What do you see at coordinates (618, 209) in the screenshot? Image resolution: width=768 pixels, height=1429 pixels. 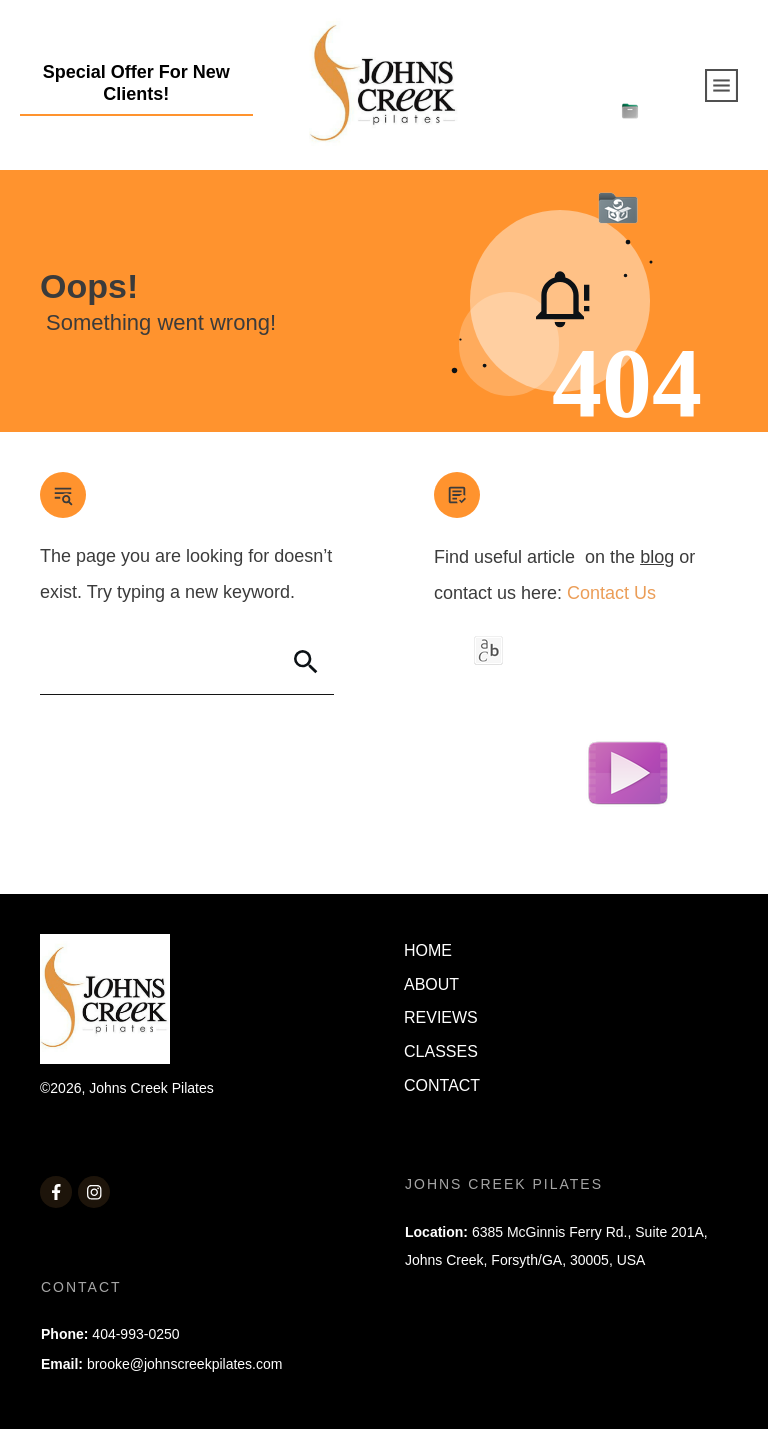 I see `open portableapps folder` at bounding box center [618, 209].